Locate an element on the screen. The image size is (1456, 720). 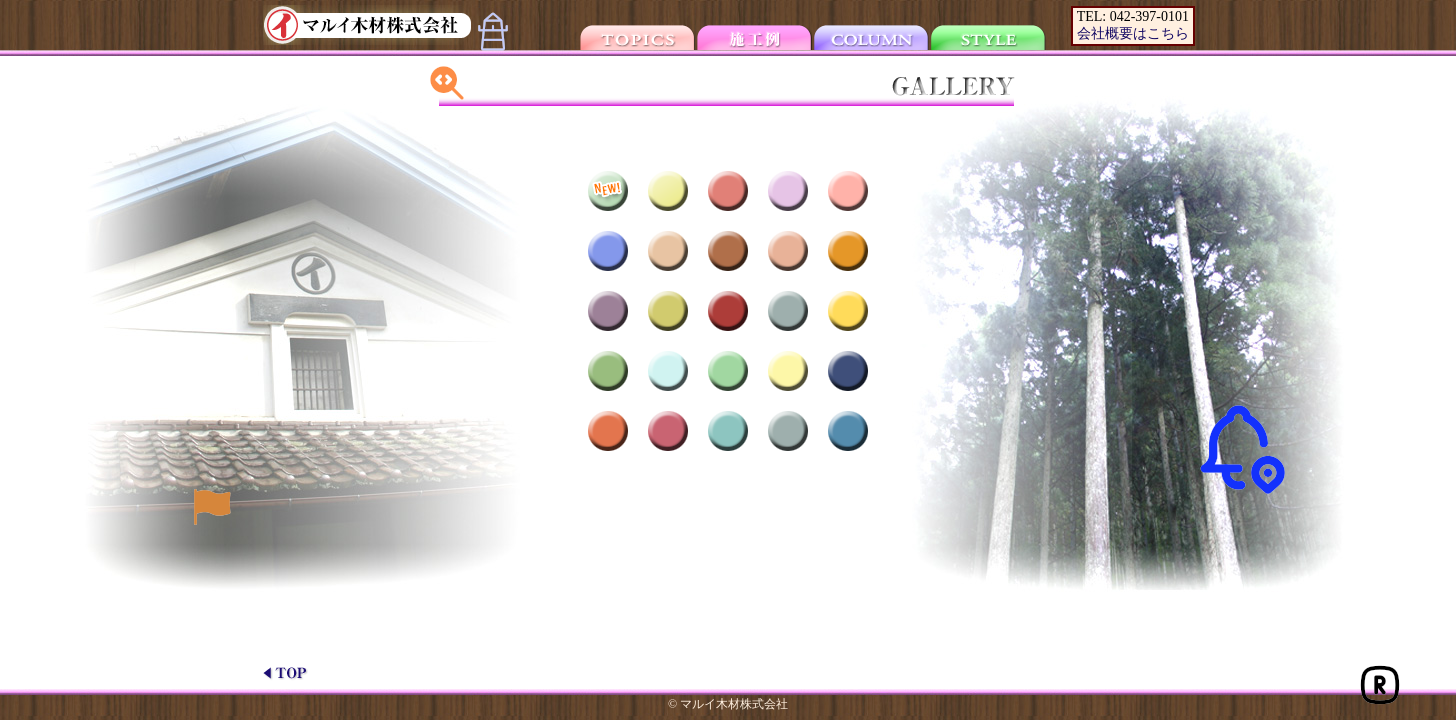
access website accessibility or SEO audit tools is located at coordinates (493, 33).